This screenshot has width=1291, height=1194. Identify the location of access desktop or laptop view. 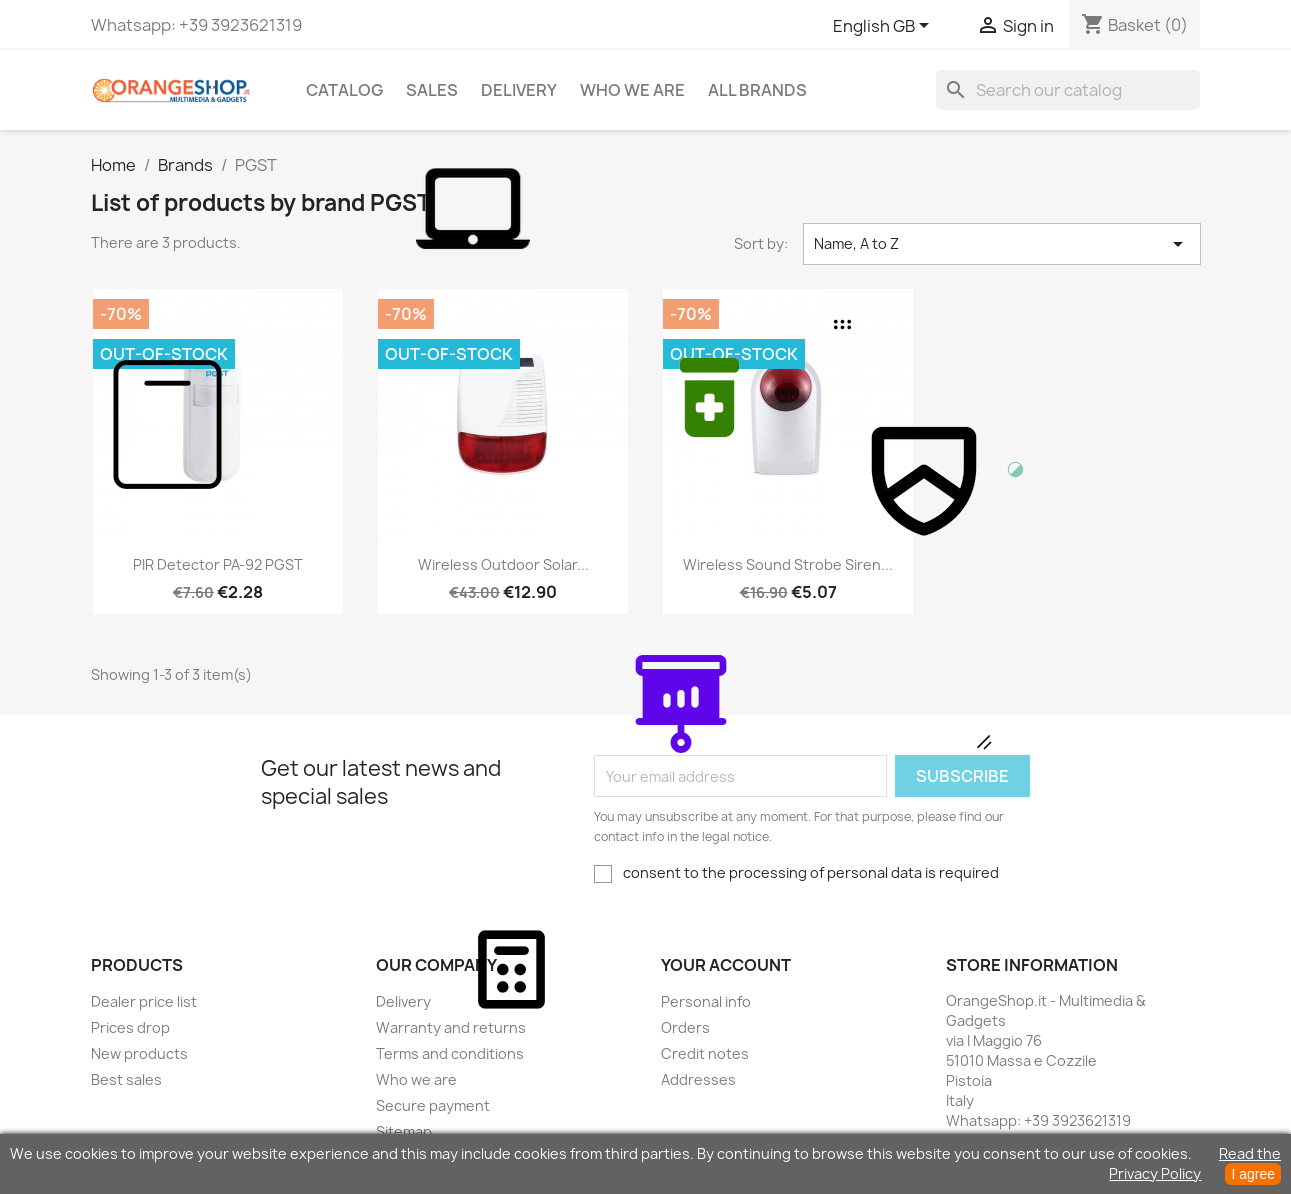
(473, 211).